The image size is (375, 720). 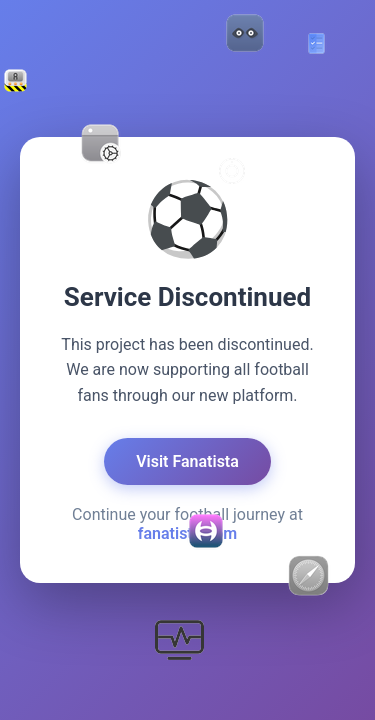 What do you see at coordinates (179, 638) in the screenshot?
I see `access device diagnostics and system health` at bounding box center [179, 638].